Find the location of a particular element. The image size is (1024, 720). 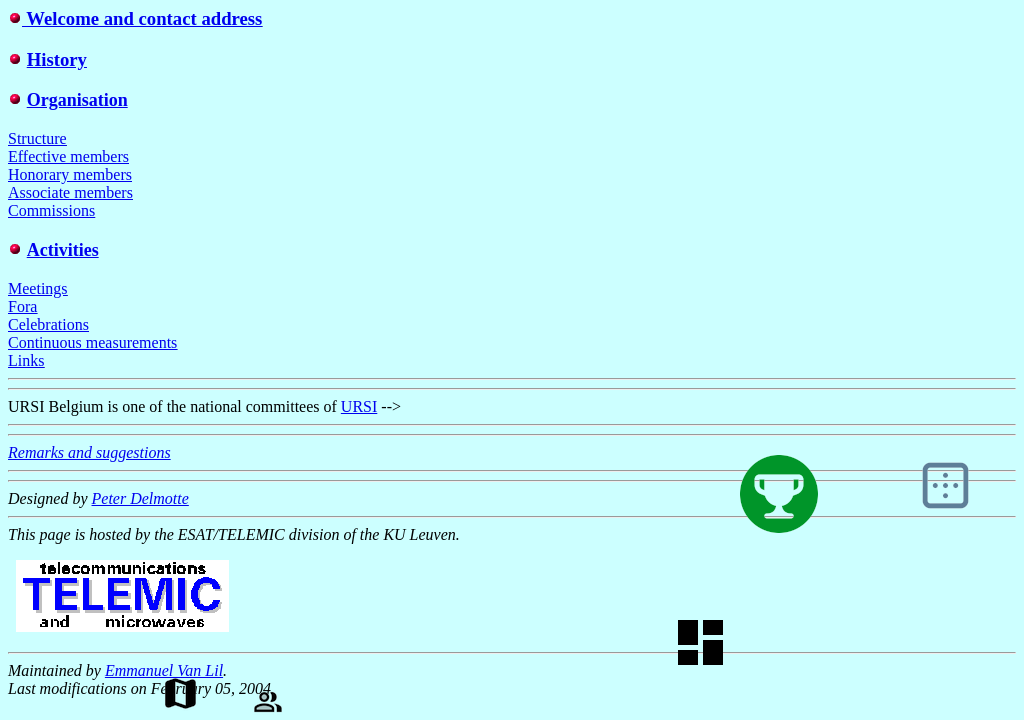

open map view is located at coordinates (180, 693).